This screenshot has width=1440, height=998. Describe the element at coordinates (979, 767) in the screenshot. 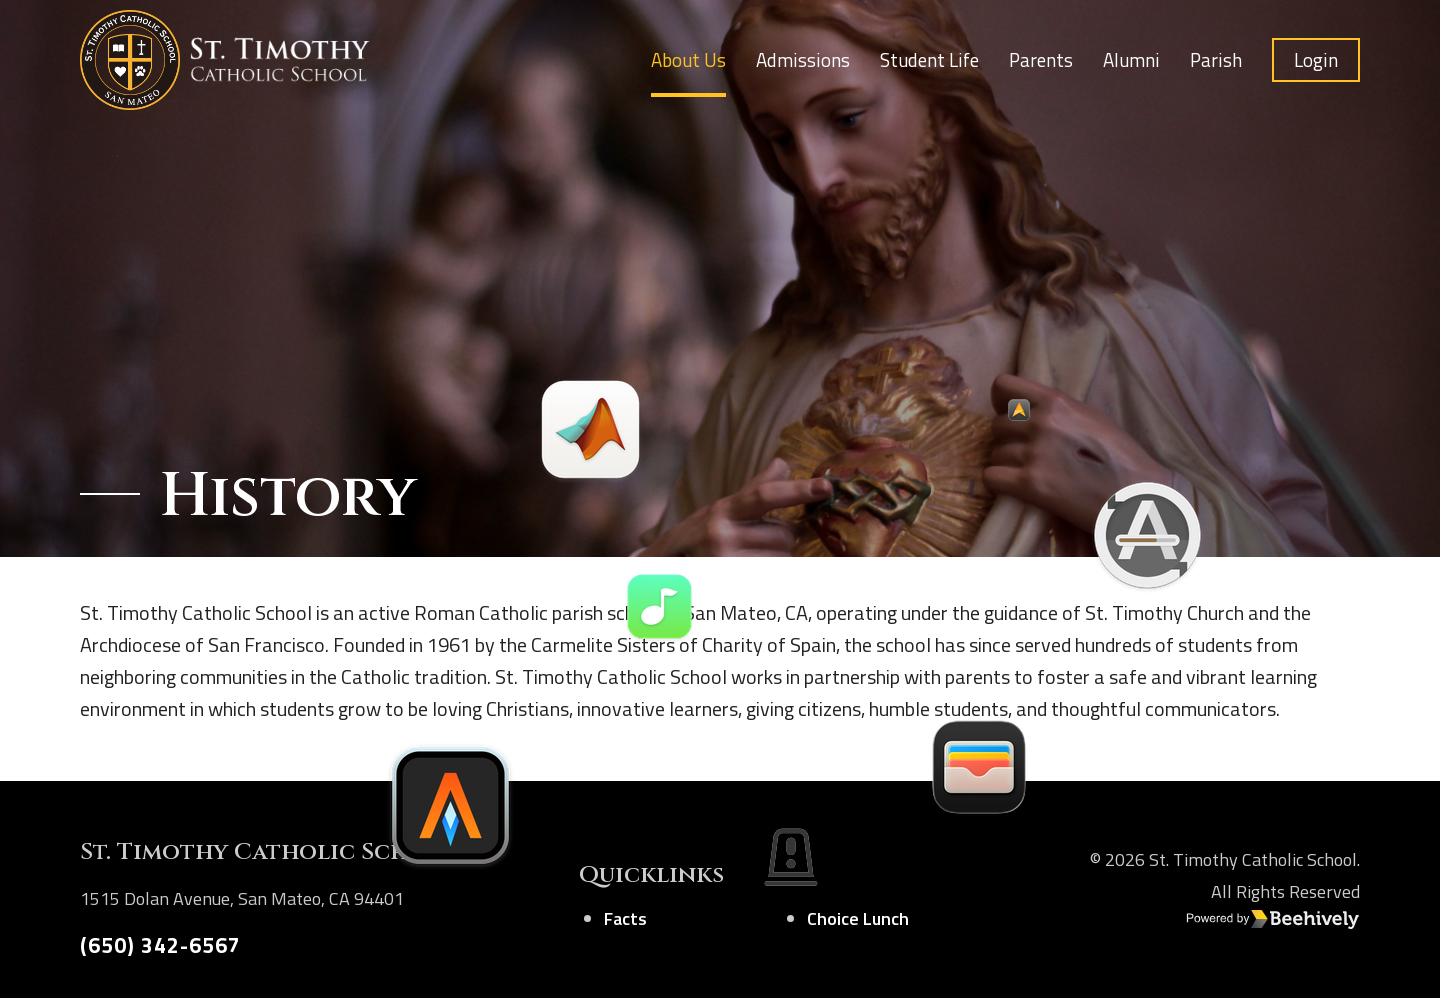

I see `open apple wallet app` at that location.